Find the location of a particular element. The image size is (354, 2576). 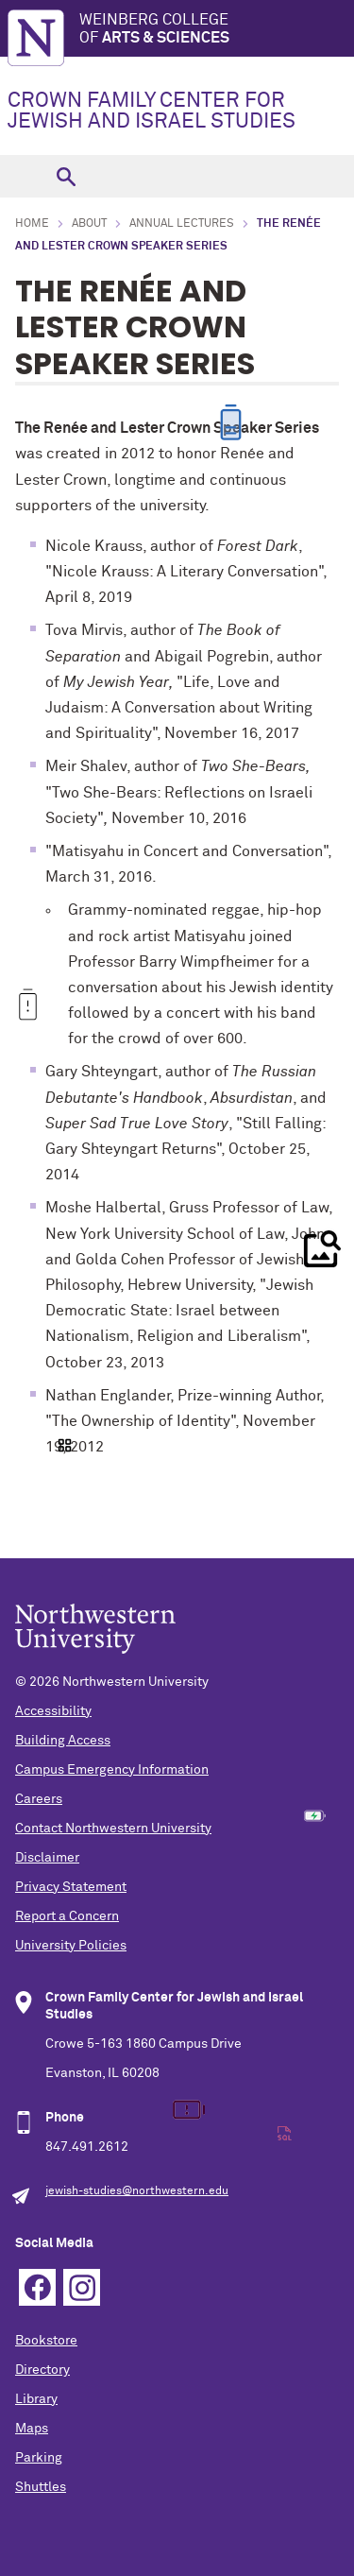

open app grid or launcher is located at coordinates (64, 1445).